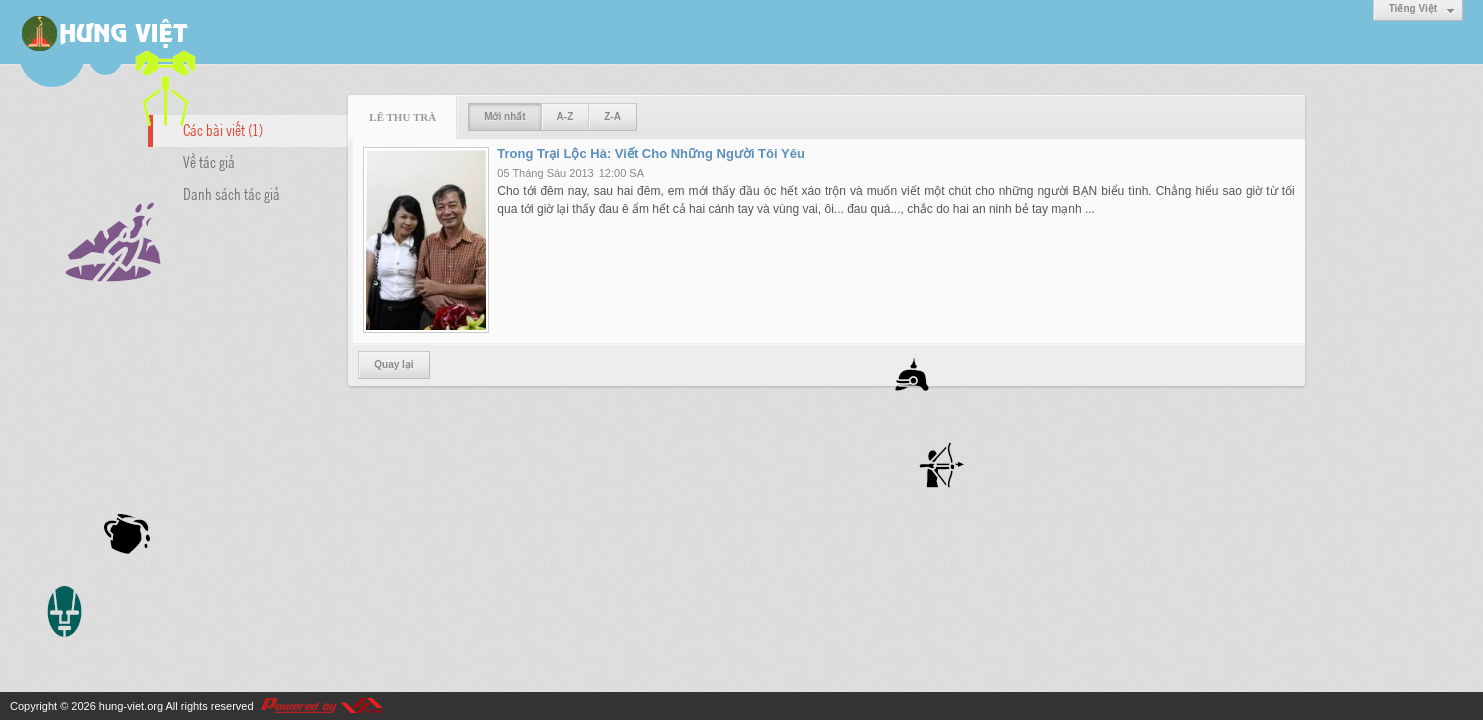 The width and height of the screenshot is (1483, 720). I want to click on select prussian/german historical faction, so click(912, 376).